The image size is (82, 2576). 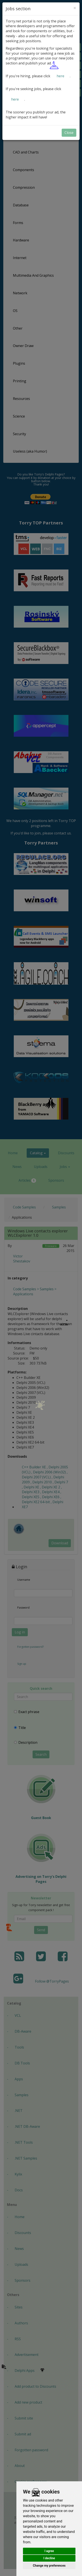 What do you see at coordinates (54, 65) in the screenshot?
I see `kitchen or bathroom fixtures category` at bounding box center [54, 65].